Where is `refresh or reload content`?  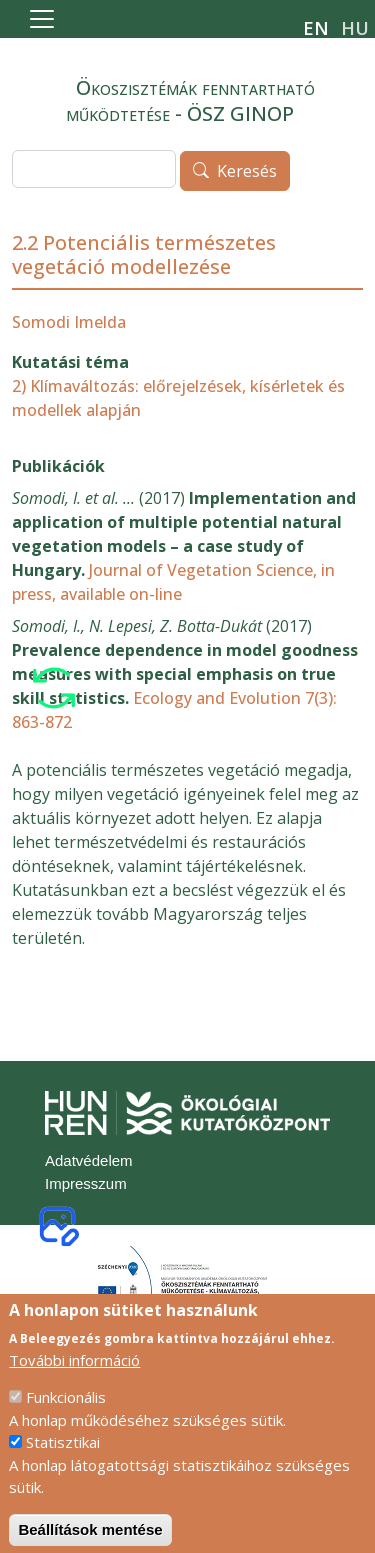 refresh or reload content is located at coordinates (54, 688).